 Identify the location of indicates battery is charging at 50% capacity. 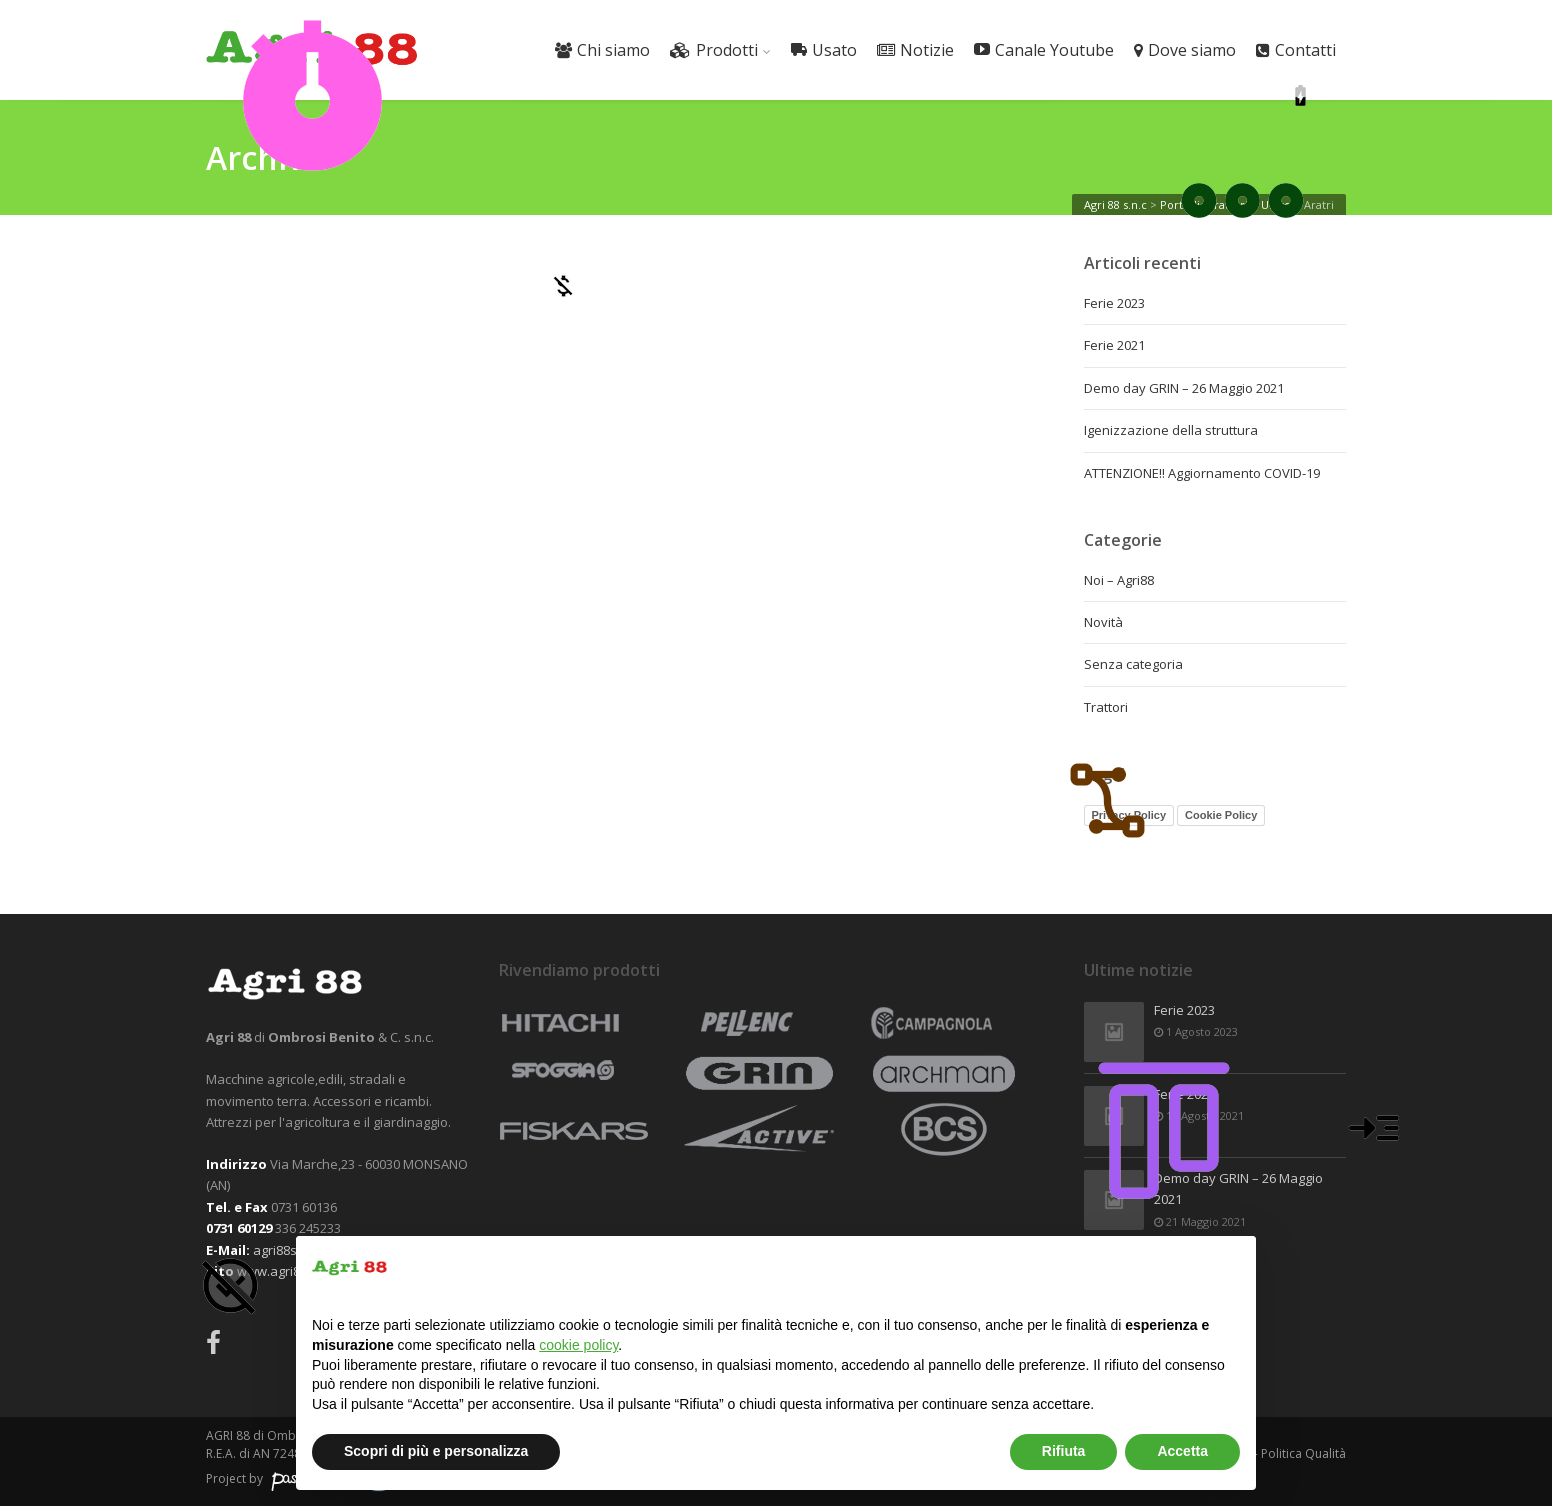
(1300, 95).